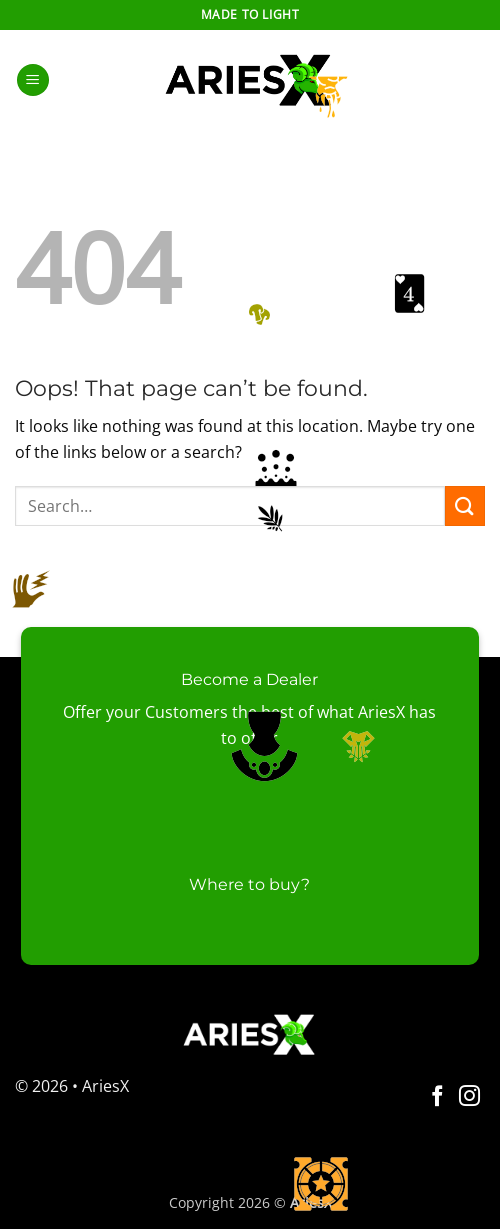 The height and width of the screenshot is (1229, 500). What do you see at coordinates (358, 746) in the screenshot?
I see `represents a creature type or monster in a game` at bounding box center [358, 746].